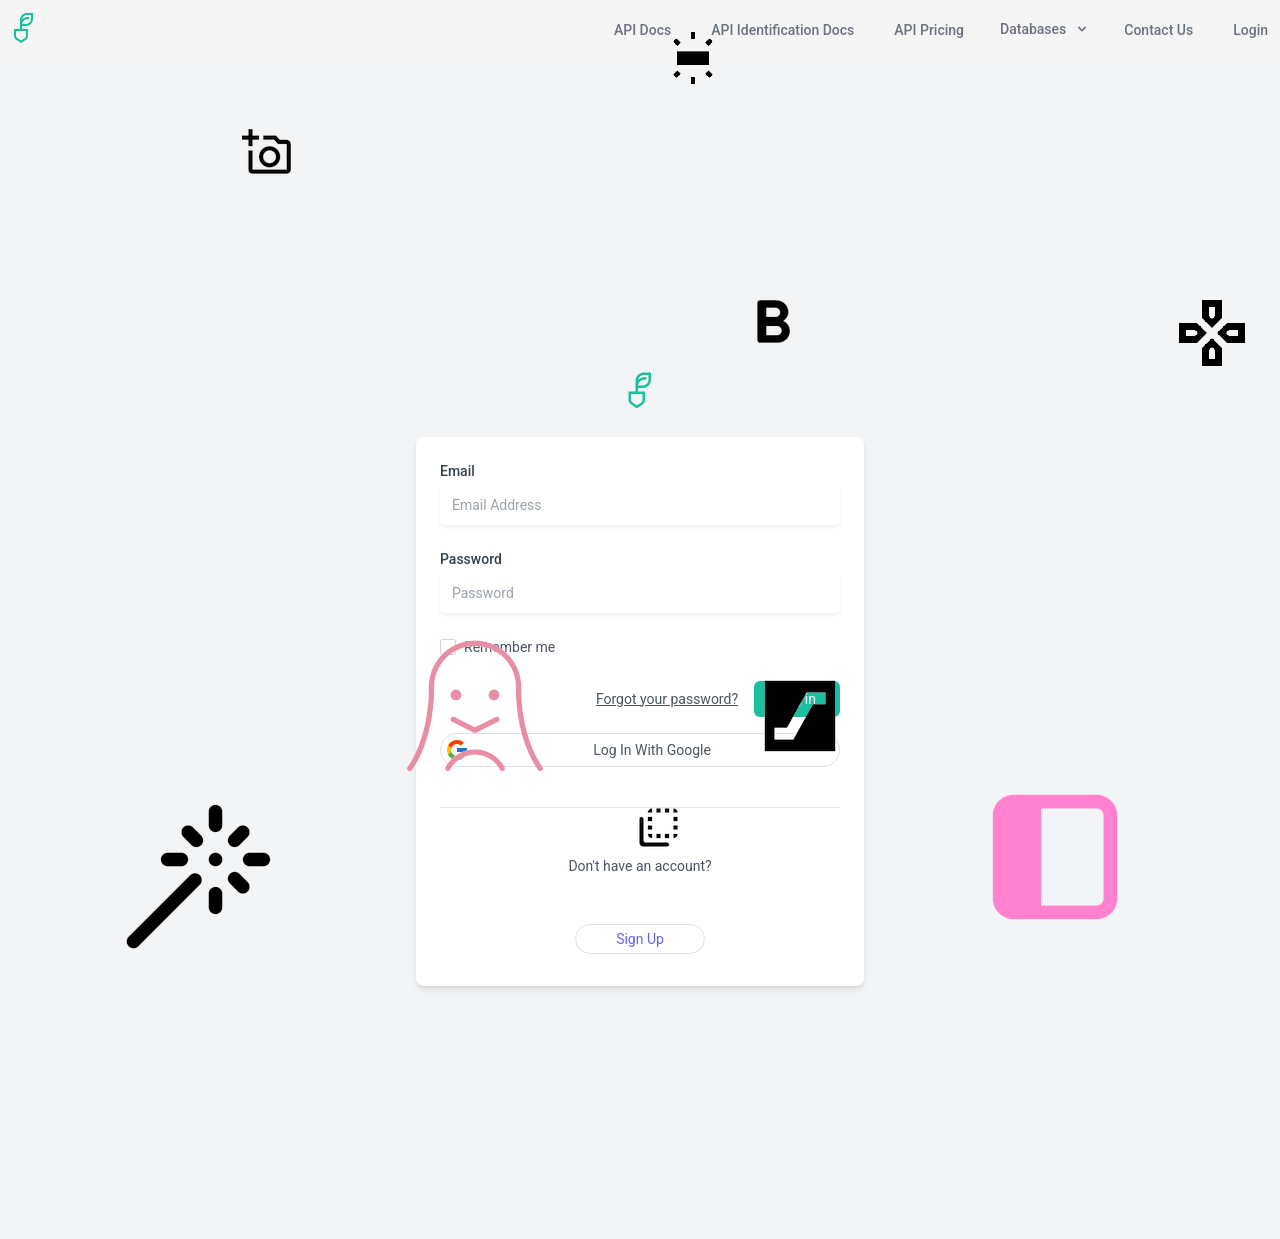 The width and height of the screenshot is (1280, 1239). Describe the element at coordinates (772, 324) in the screenshot. I see `apply bold formatting to selected text` at that location.